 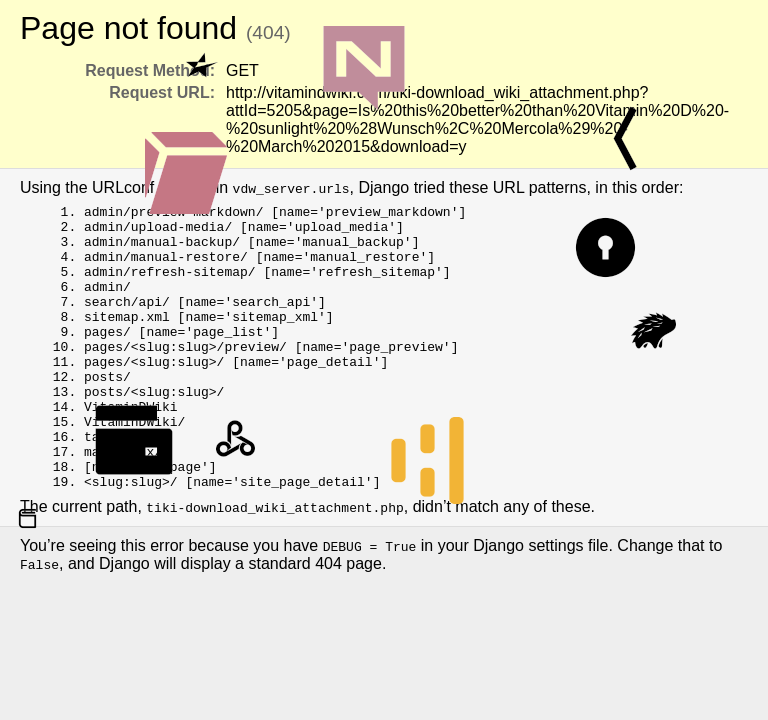 What do you see at coordinates (653, 330) in the screenshot?
I see `percy visual testing platform logo` at bounding box center [653, 330].